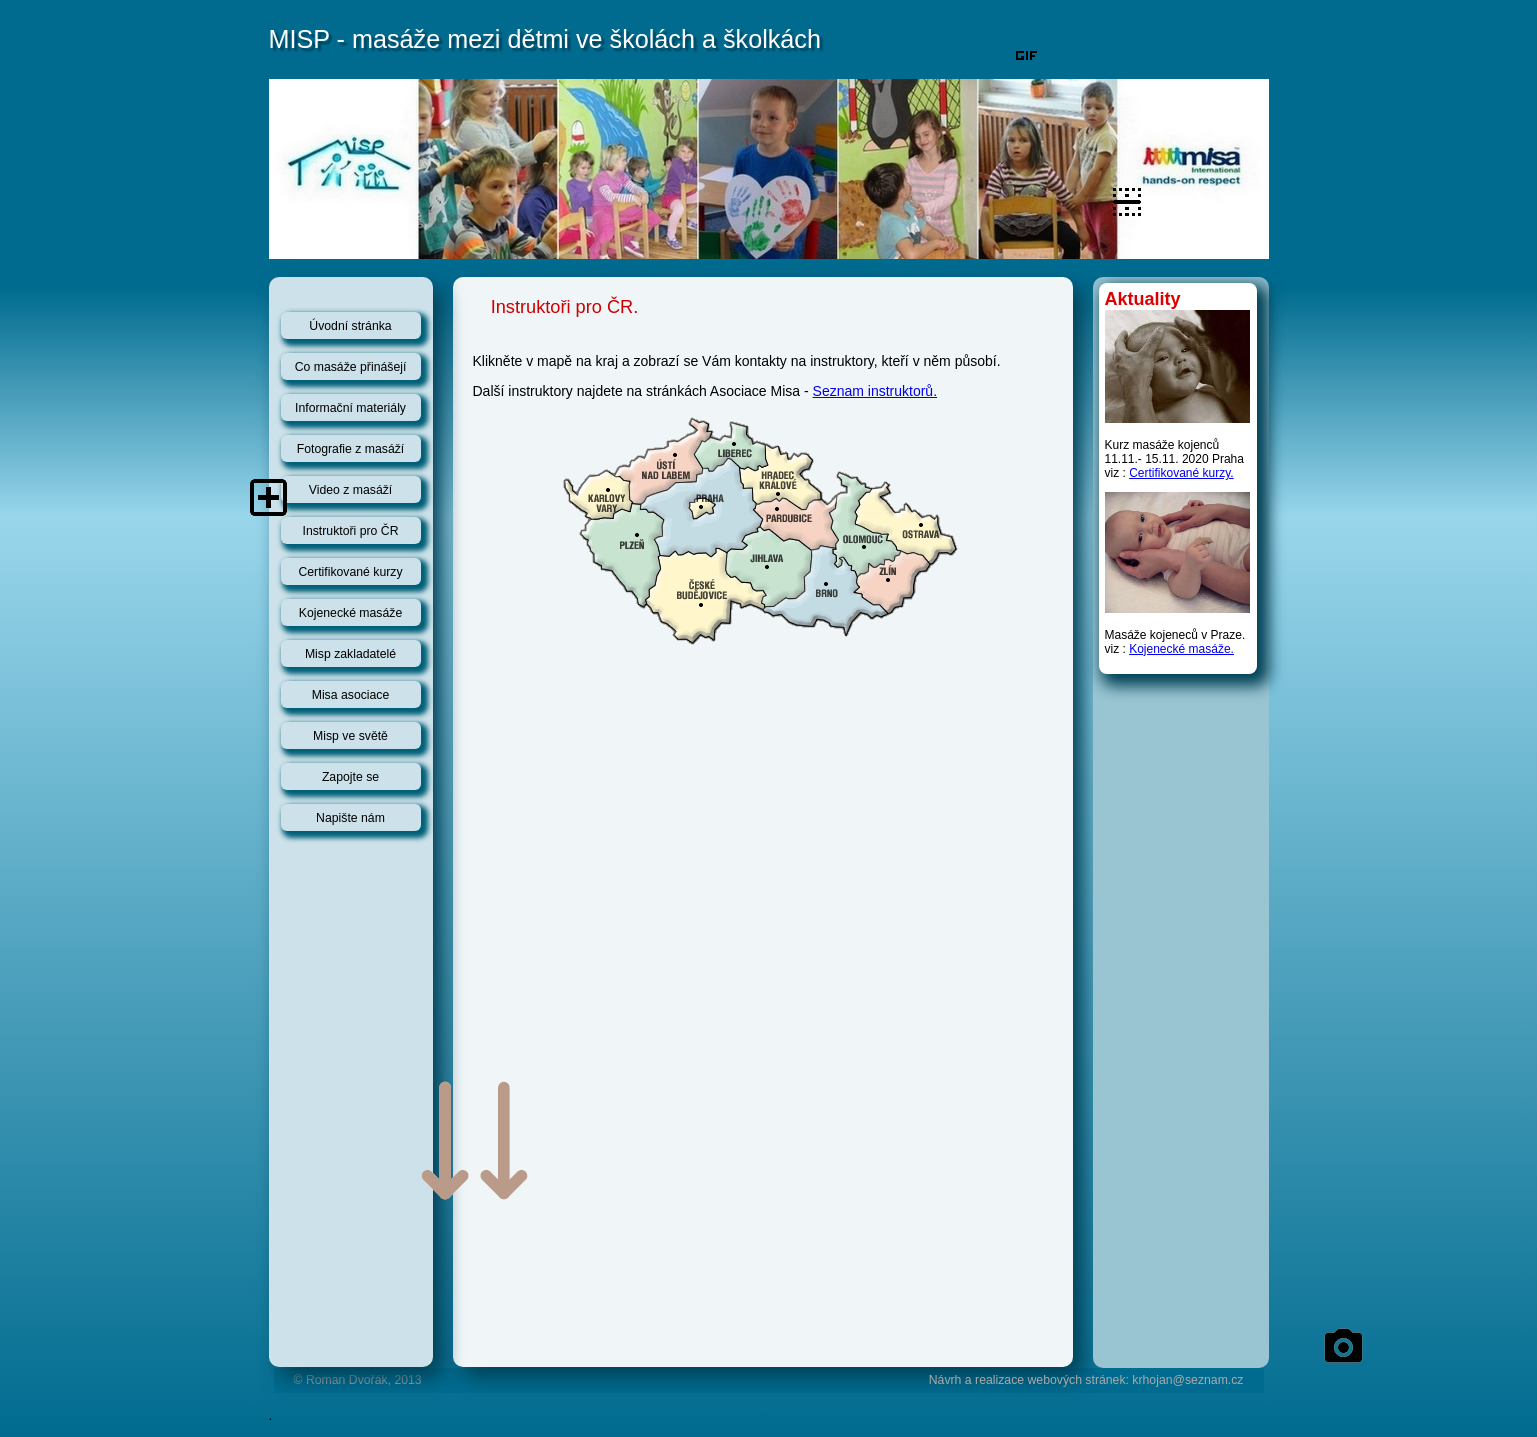 This screenshot has height=1437, width=1537. I want to click on download multiple items, so click(474, 1140).